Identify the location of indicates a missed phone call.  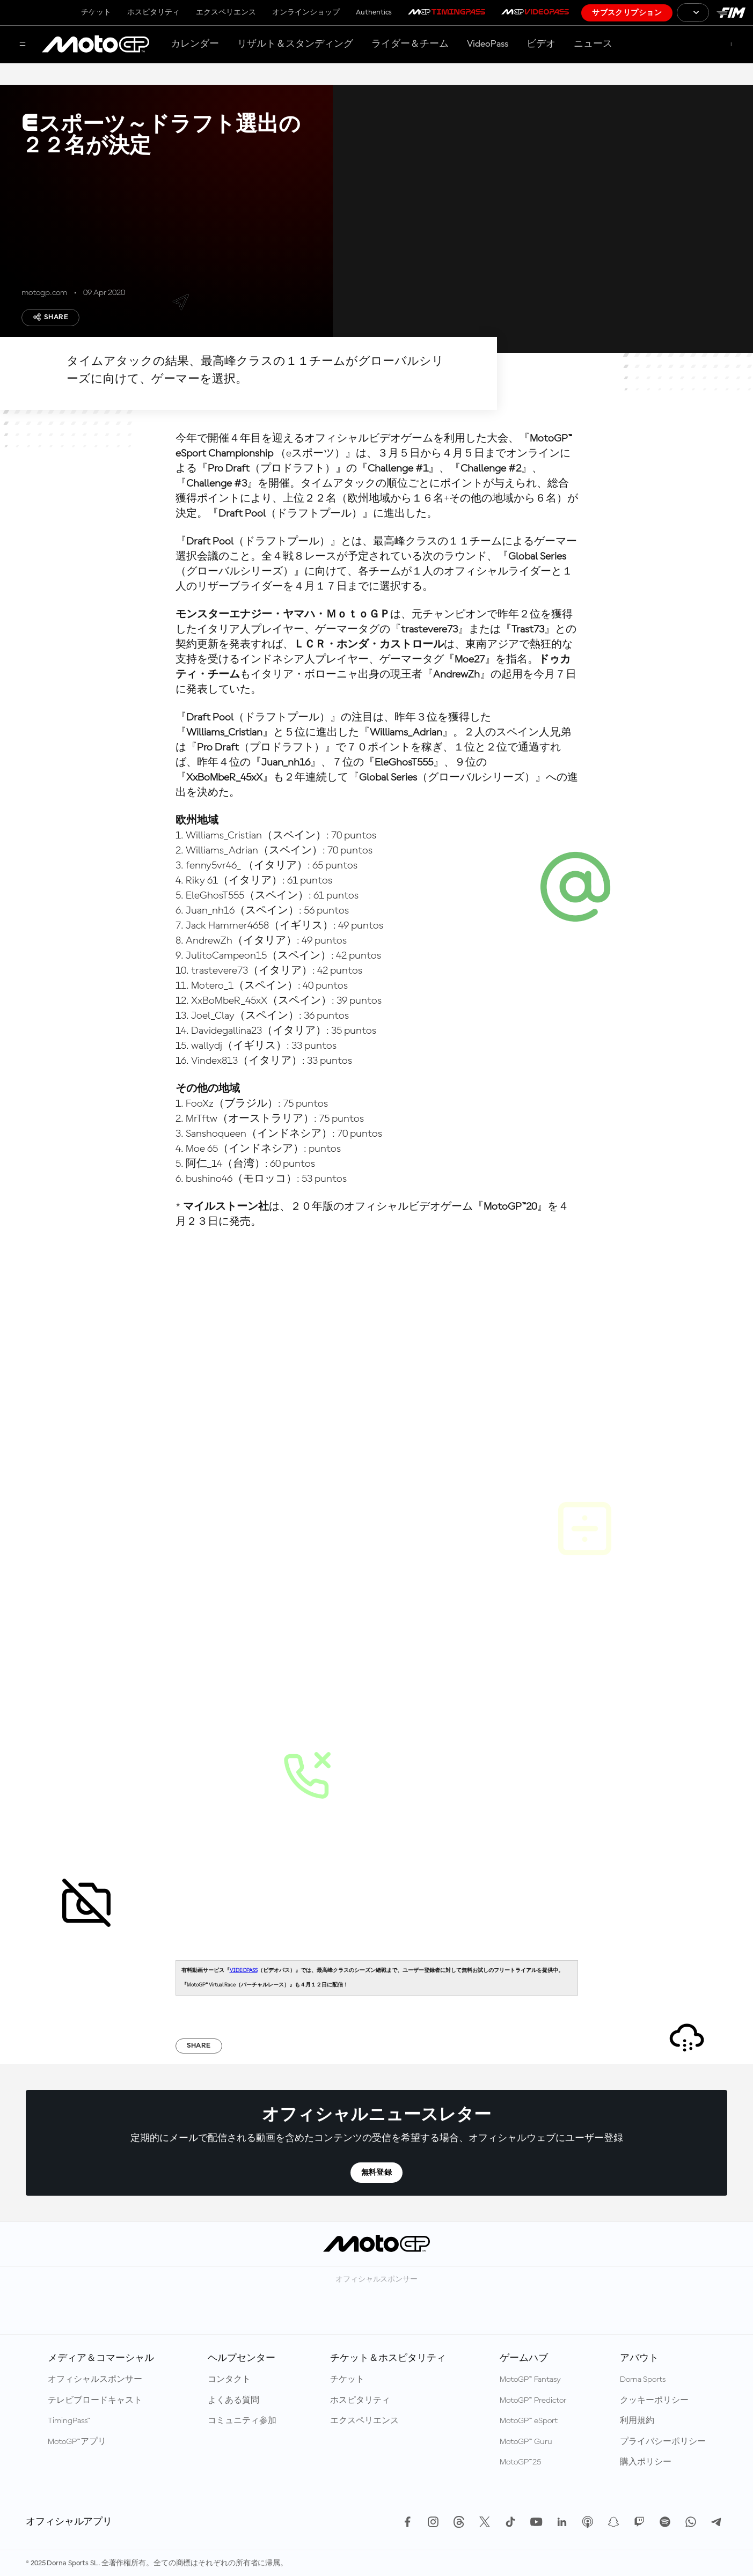
(306, 1776).